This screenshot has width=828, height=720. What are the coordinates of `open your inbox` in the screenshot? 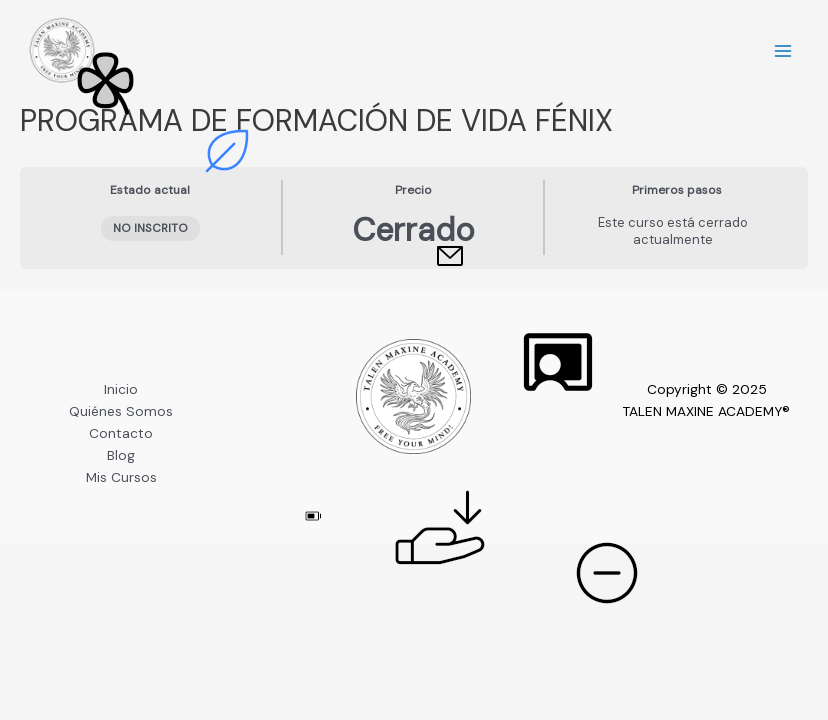 It's located at (450, 256).